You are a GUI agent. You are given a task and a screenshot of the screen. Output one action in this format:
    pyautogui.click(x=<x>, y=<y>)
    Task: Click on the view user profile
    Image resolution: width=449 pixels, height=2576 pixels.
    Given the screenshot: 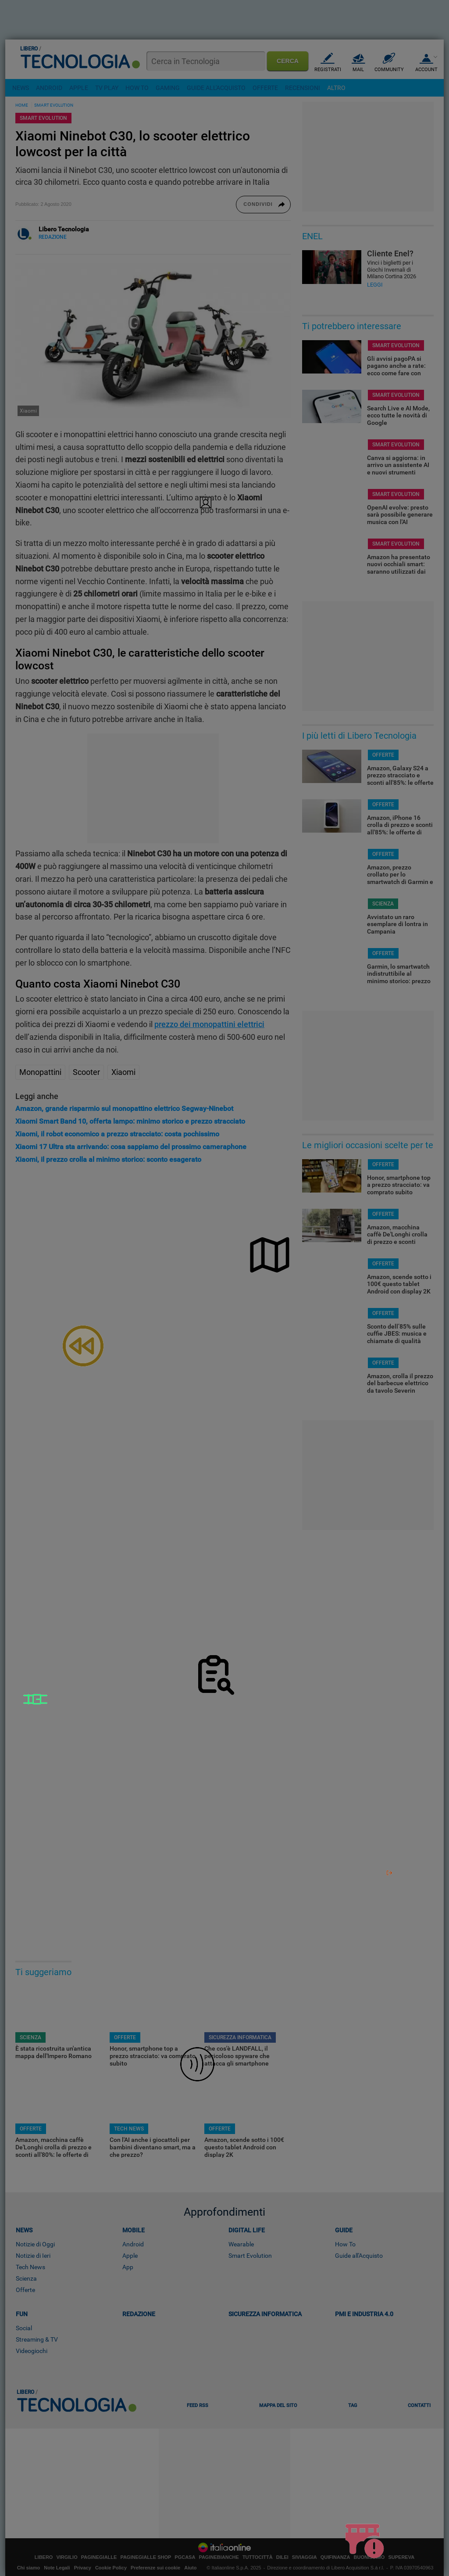 What is the action you would take?
    pyautogui.click(x=206, y=503)
    